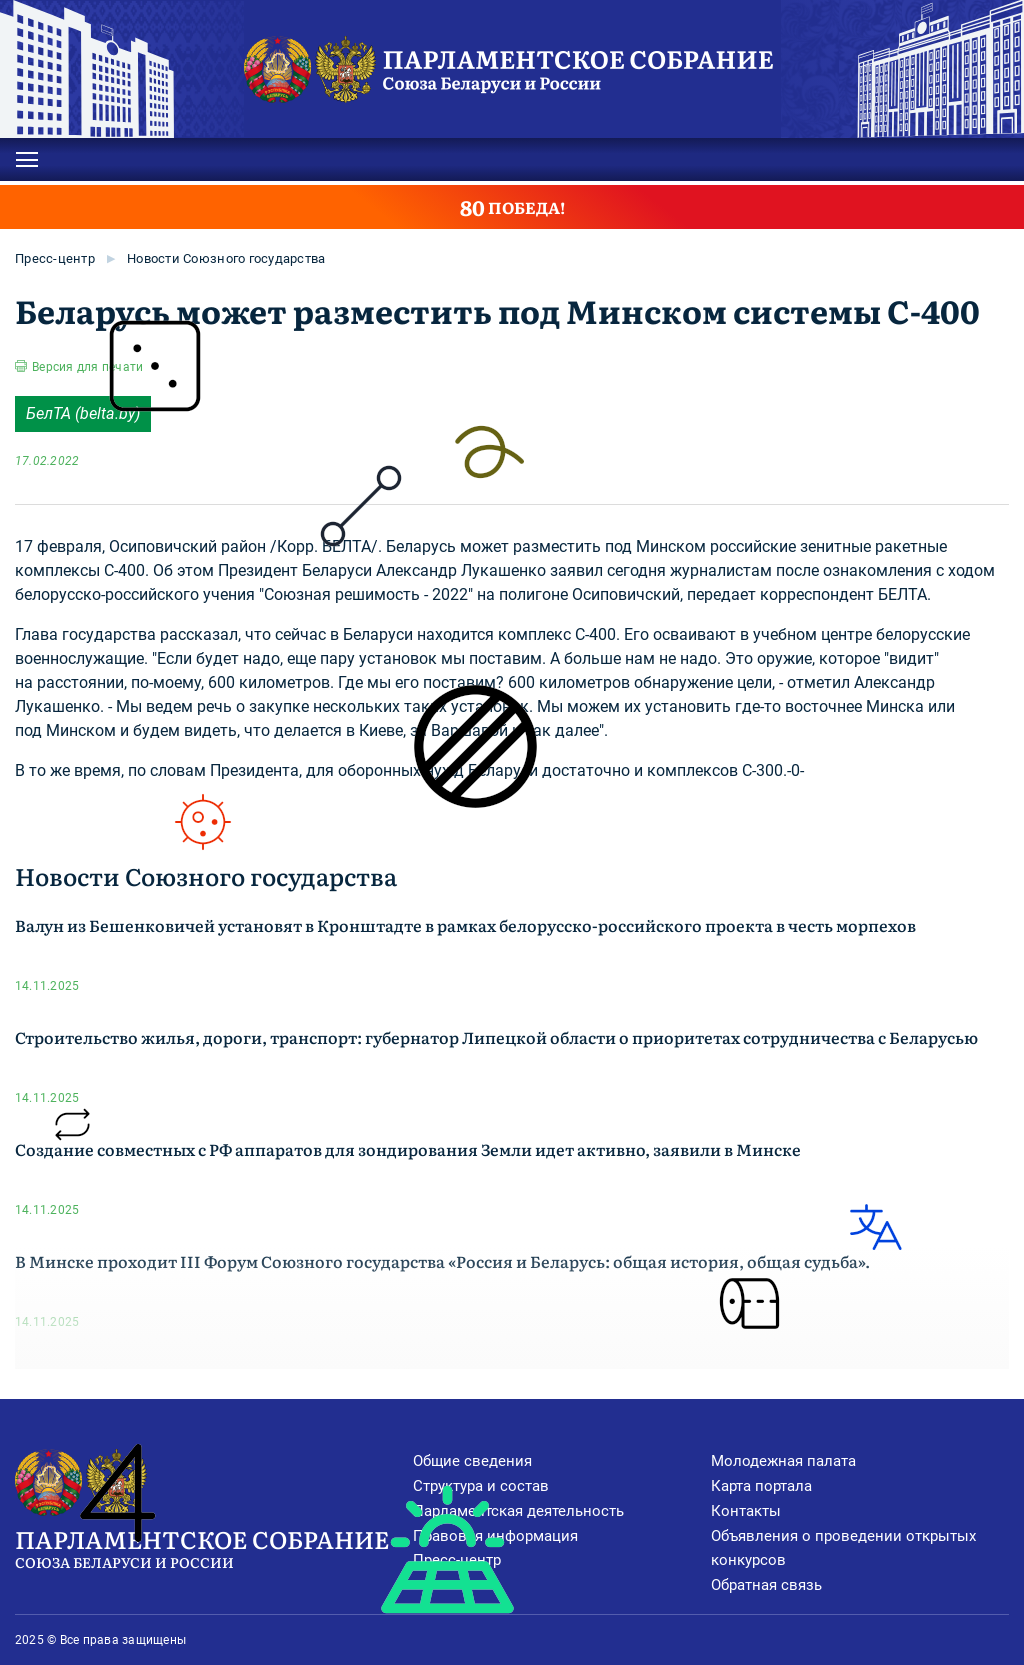 This screenshot has height=1665, width=1024. Describe the element at coordinates (361, 506) in the screenshot. I see `draw a line segment between two points` at that location.